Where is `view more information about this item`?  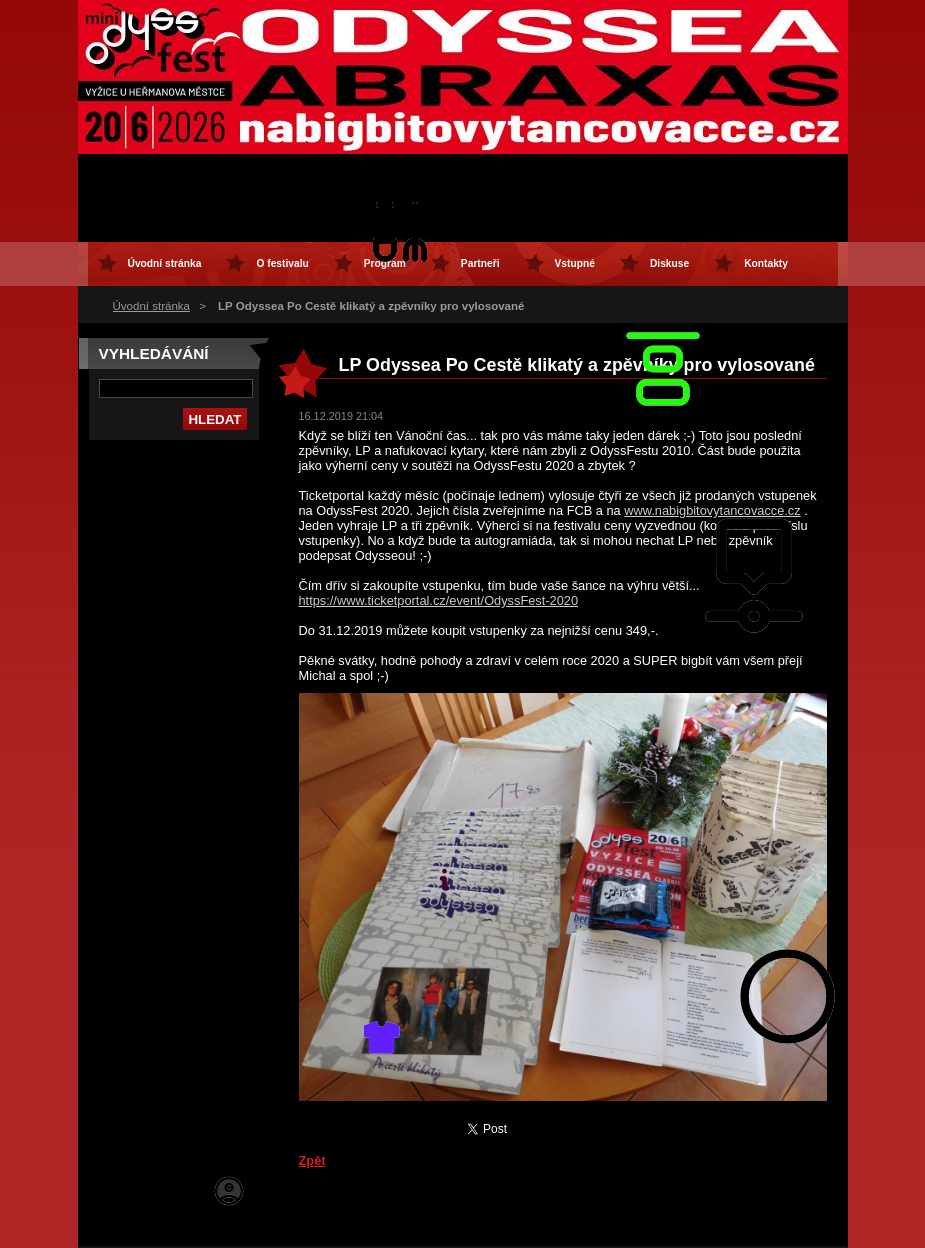 view more information about this item is located at coordinates (444, 878).